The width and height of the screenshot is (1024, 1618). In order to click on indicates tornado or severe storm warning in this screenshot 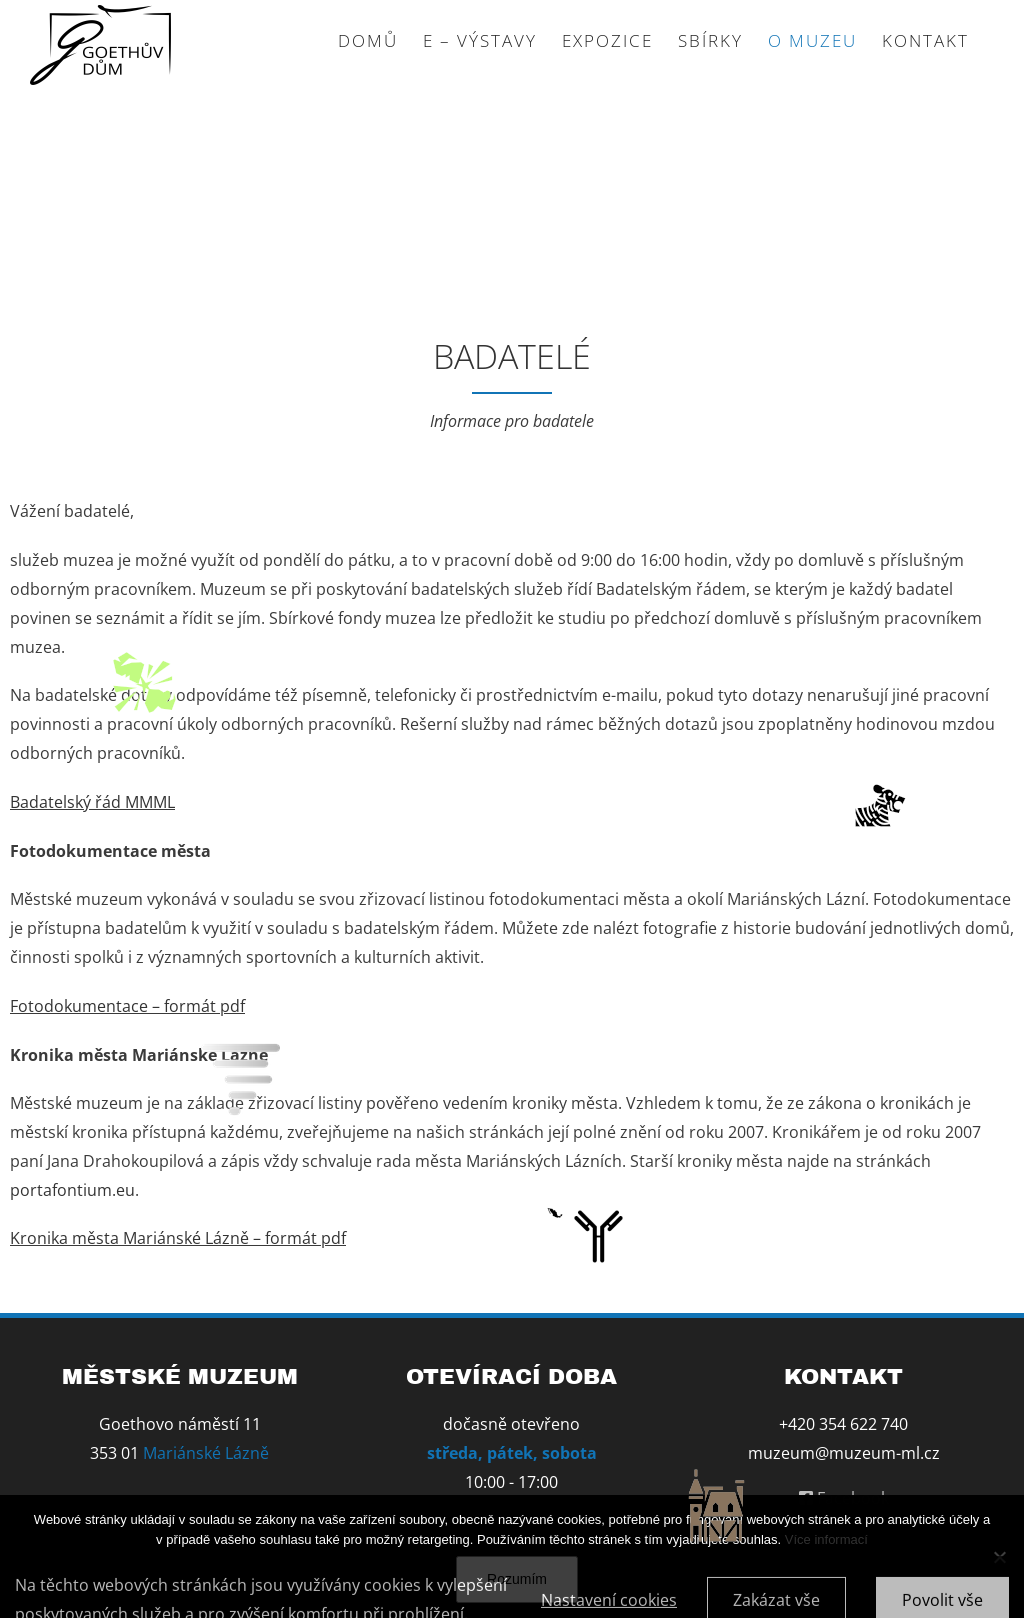, I will do `click(240, 1079)`.